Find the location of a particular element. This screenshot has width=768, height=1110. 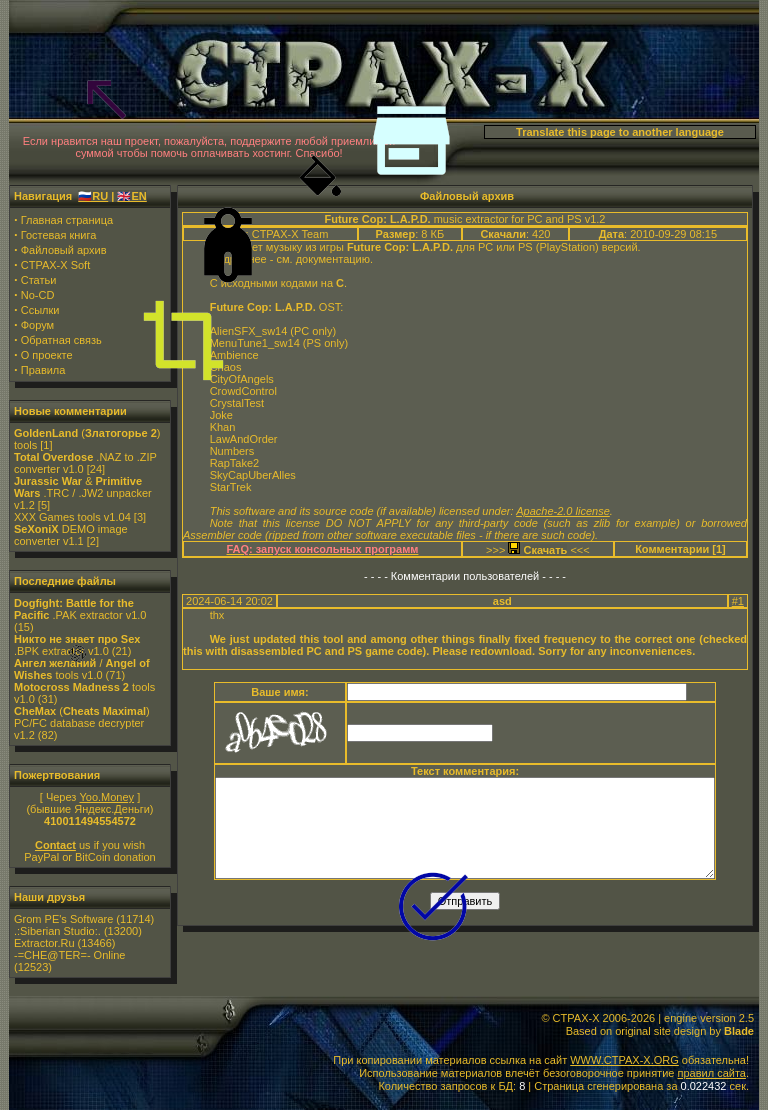

navigate back and up in hierarchy is located at coordinates (106, 99).